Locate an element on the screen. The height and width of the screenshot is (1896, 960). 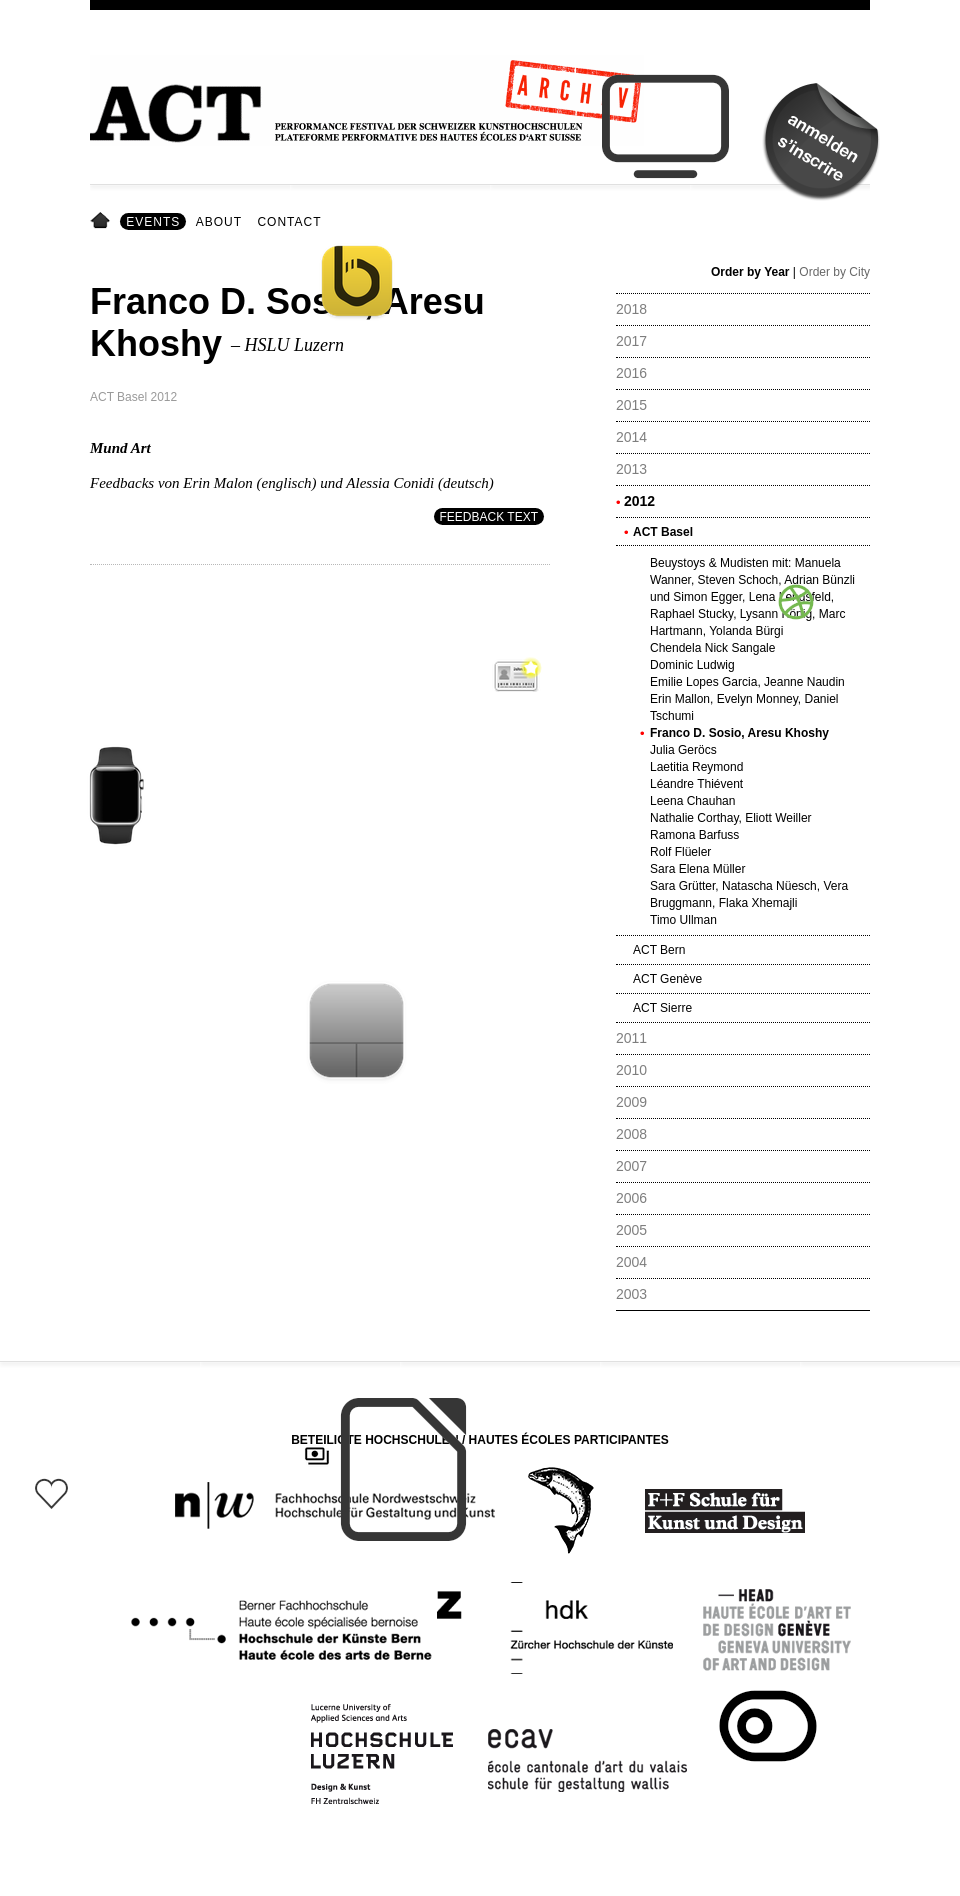
add a new contact is located at coordinates (516, 674).